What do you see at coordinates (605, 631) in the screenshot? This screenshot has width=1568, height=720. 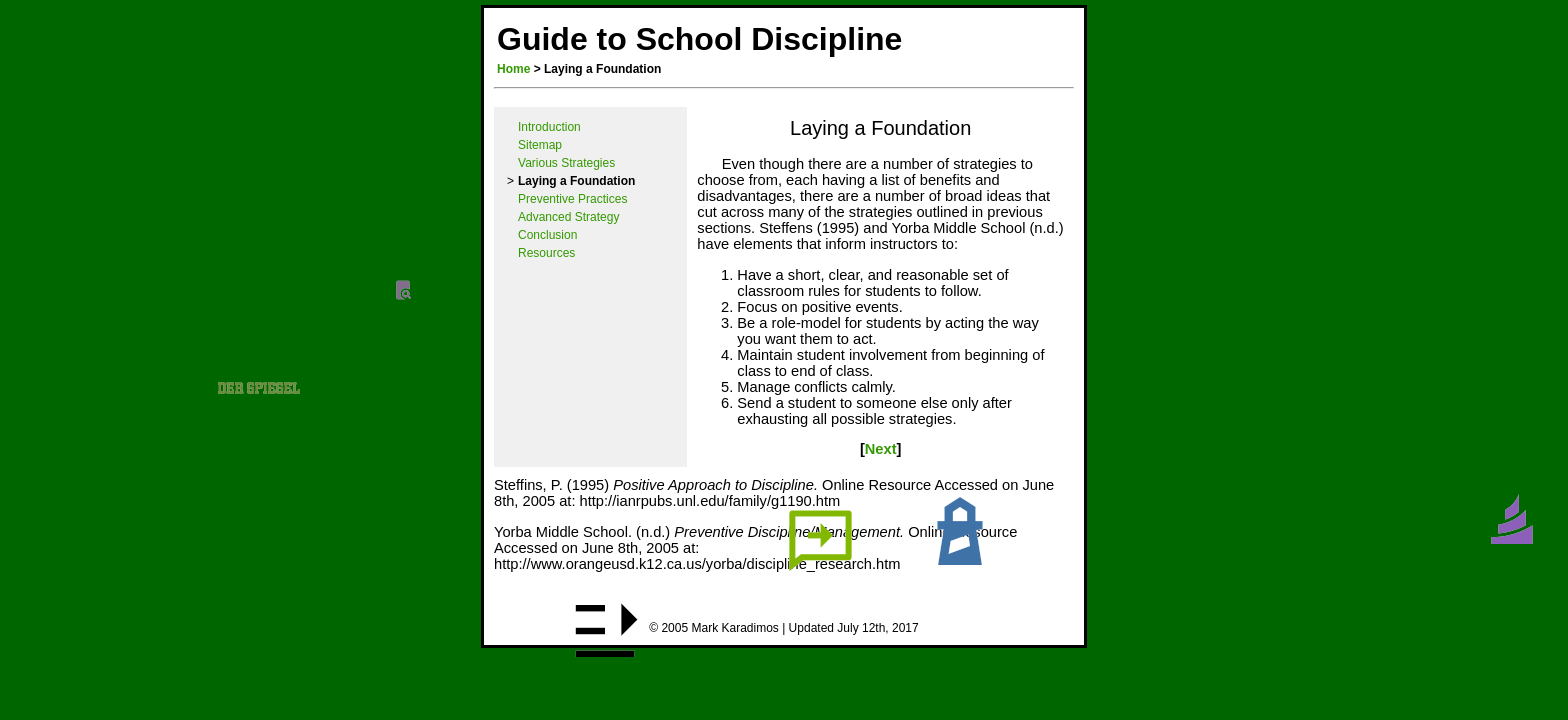 I see `expand the navigation menu` at bounding box center [605, 631].